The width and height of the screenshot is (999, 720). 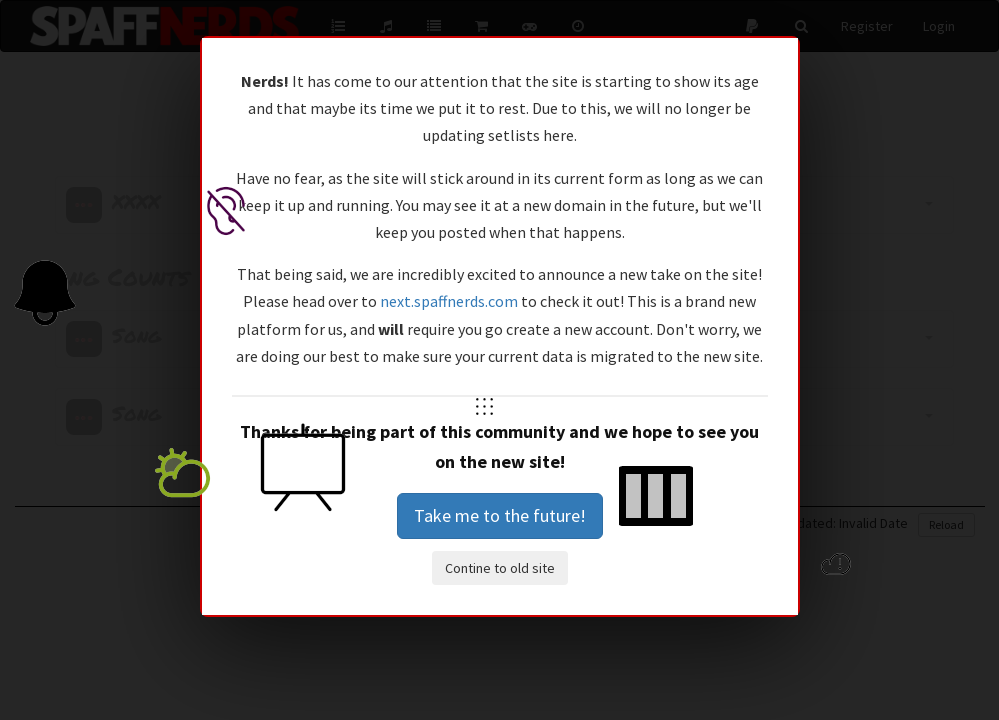 I want to click on start or view a presentation, so click(x=303, y=469).